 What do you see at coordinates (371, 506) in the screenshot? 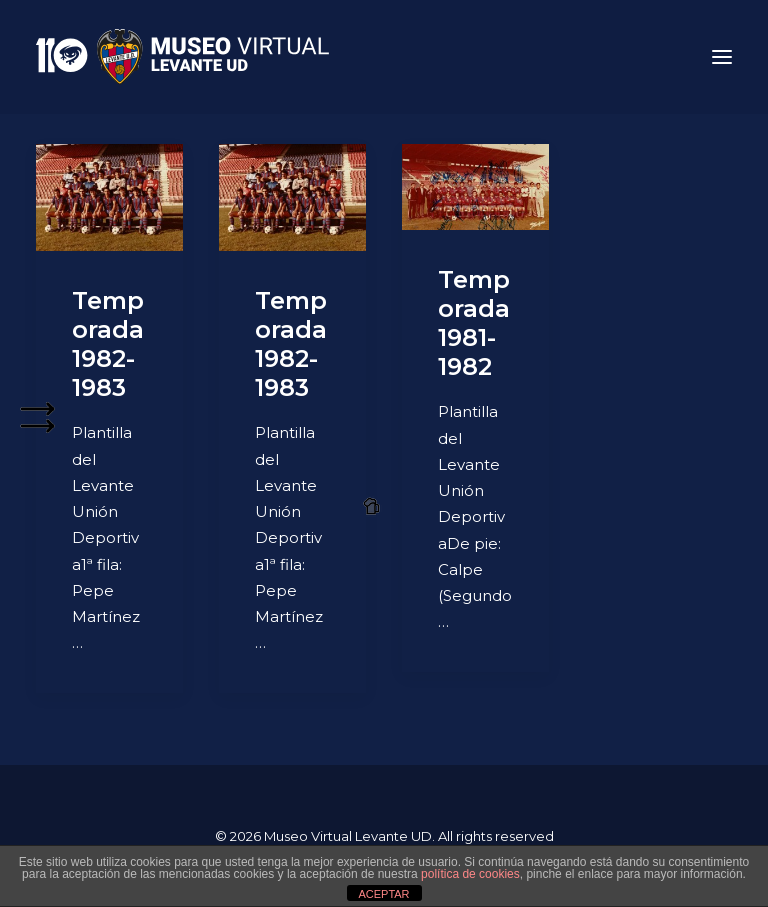
I see `find nearby sports bars or pubs` at bounding box center [371, 506].